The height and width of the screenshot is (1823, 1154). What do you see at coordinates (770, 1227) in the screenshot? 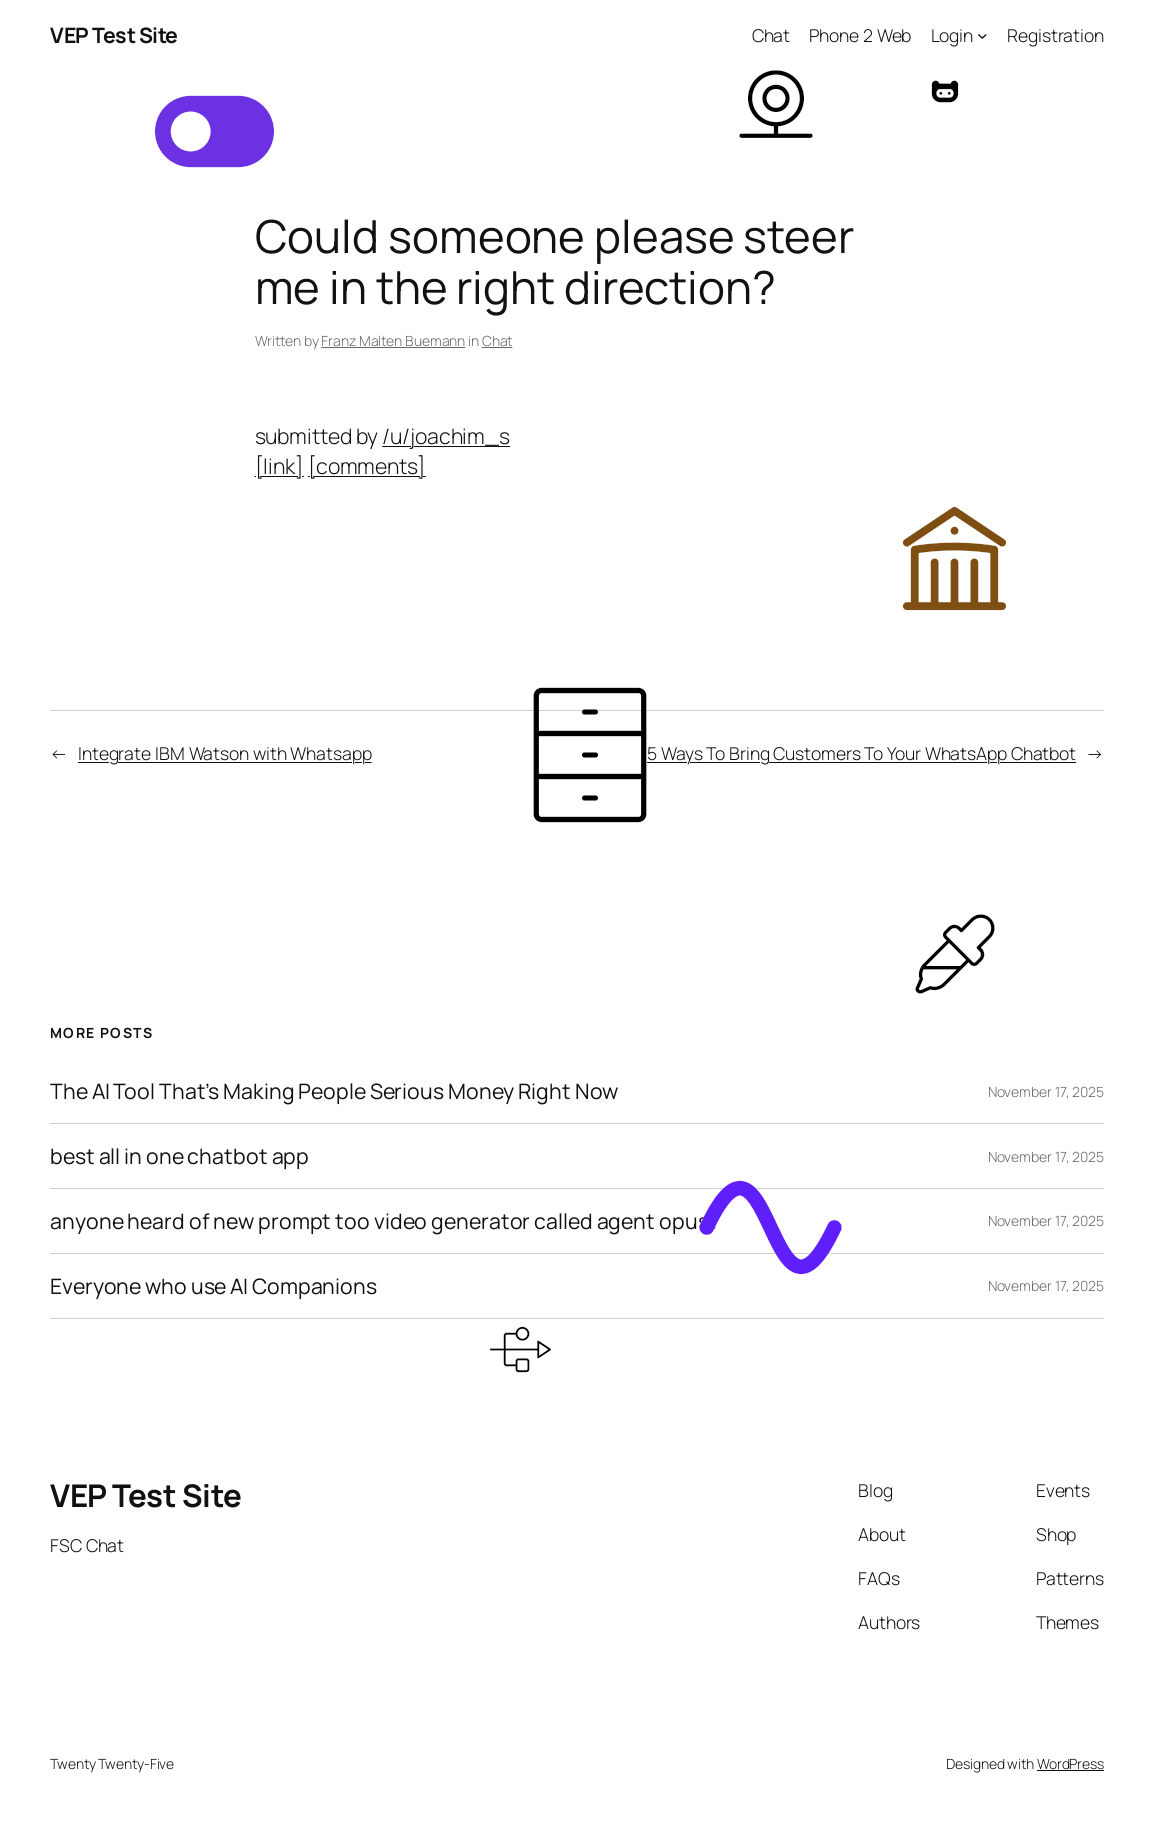
I see `audio or sound wave visualization` at bounding box center [770, 1227].